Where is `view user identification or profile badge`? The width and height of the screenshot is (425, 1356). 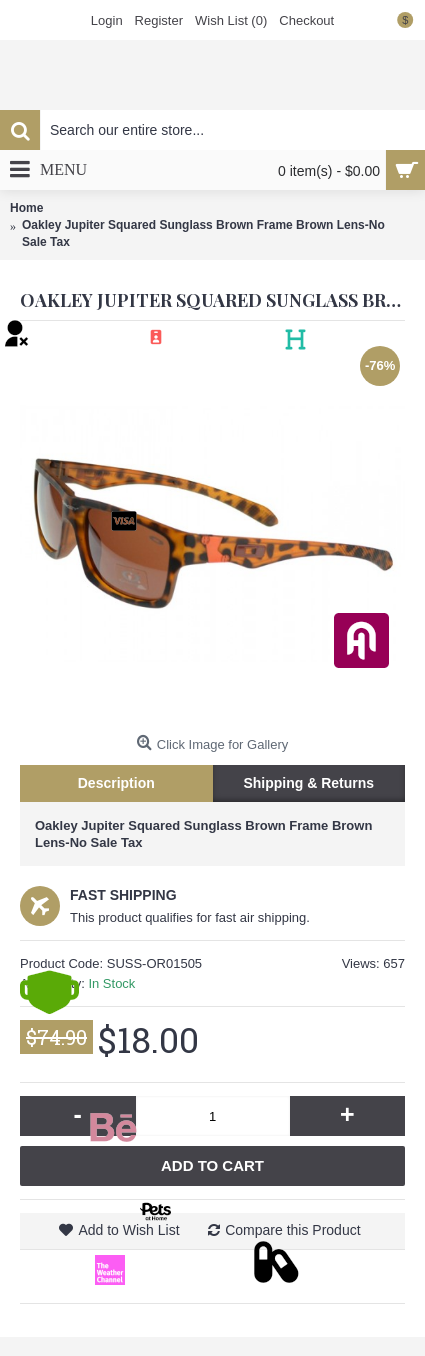
view user identification or profile badge is located at coordinates (156, 337).